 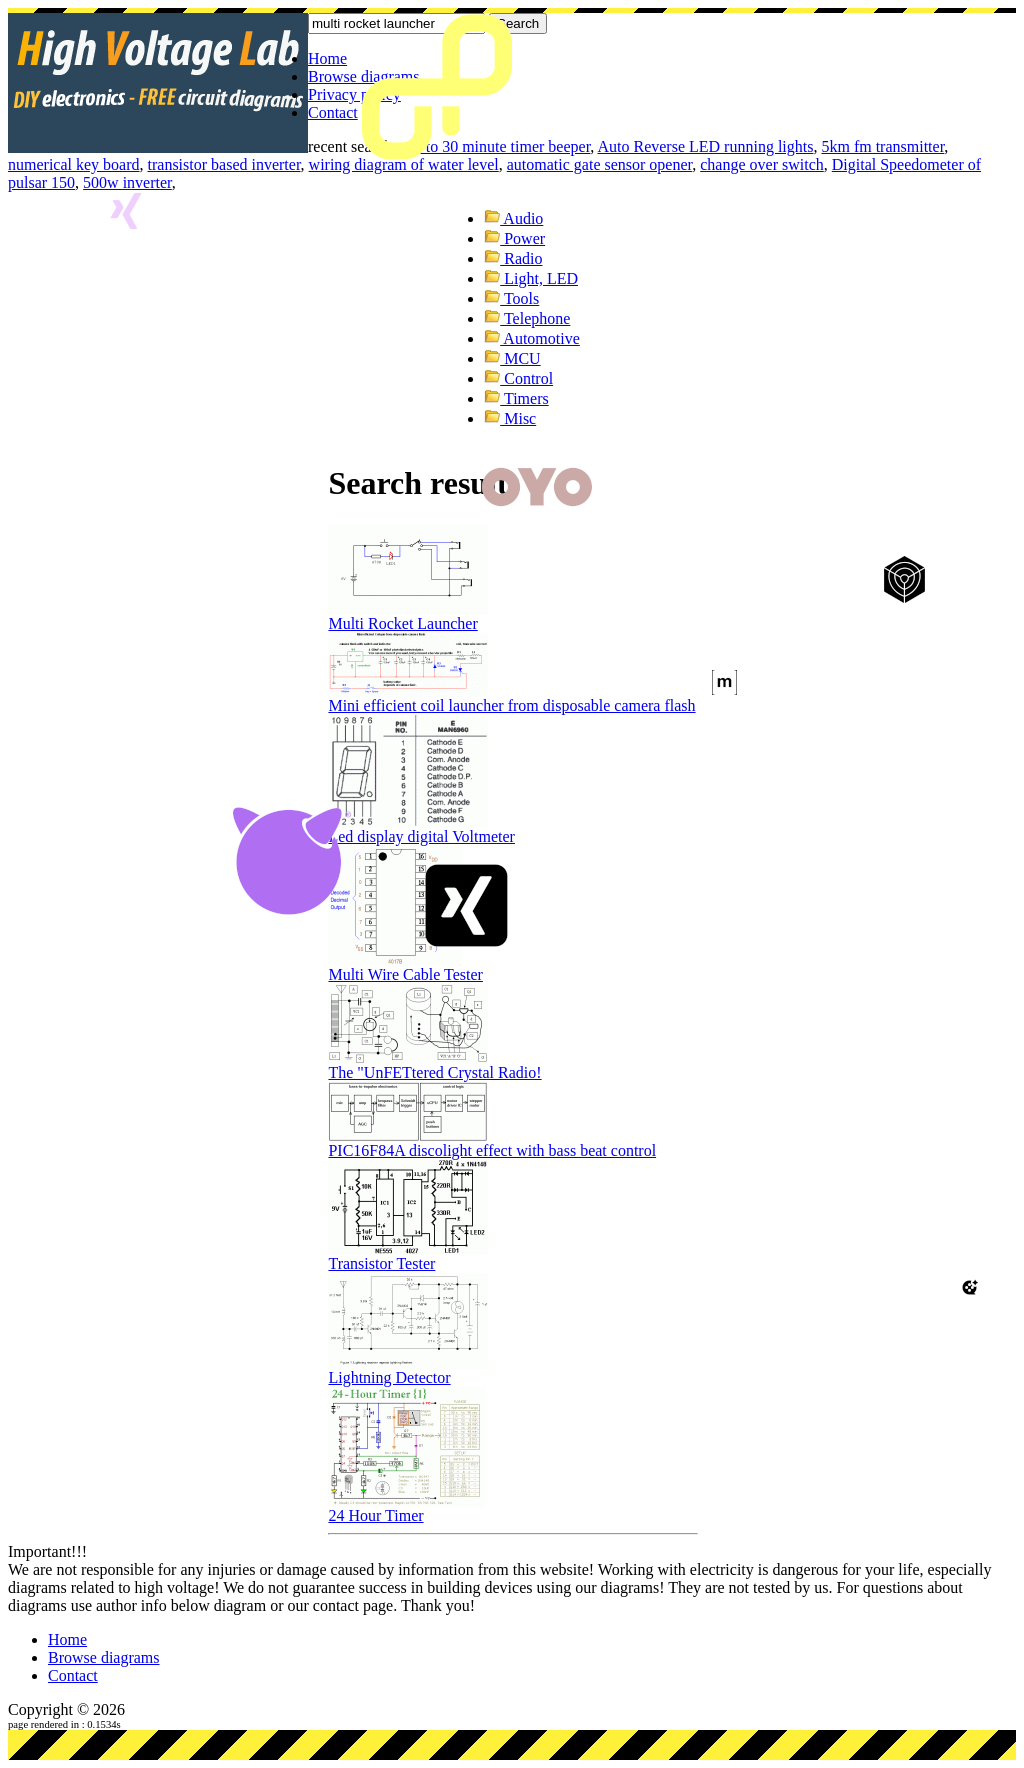 I want to click on FreeBSD operating system logo, so click(x=292, y=861).